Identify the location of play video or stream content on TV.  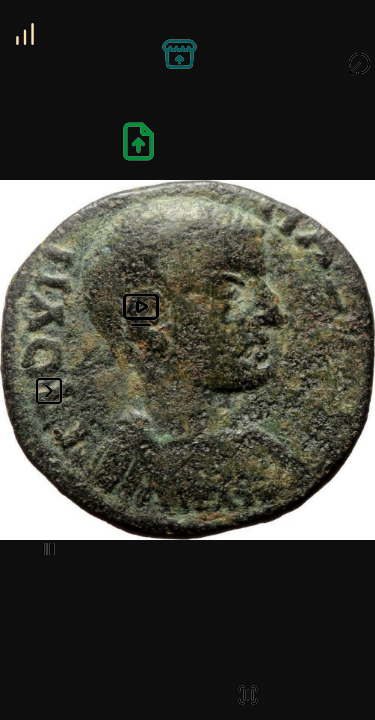
(141, 310).